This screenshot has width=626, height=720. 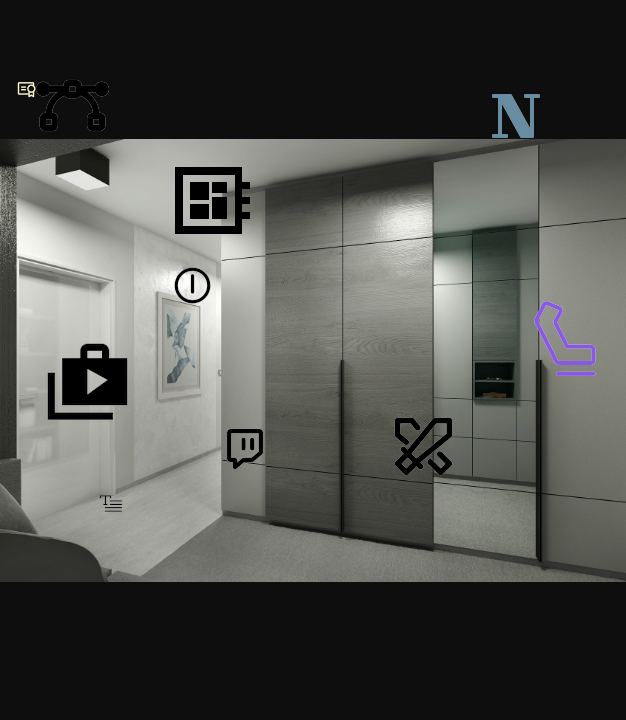 What do you see at coordinates (516, 116) in the screenshot?
I see `open notion app` at bounding box center [516, 116].